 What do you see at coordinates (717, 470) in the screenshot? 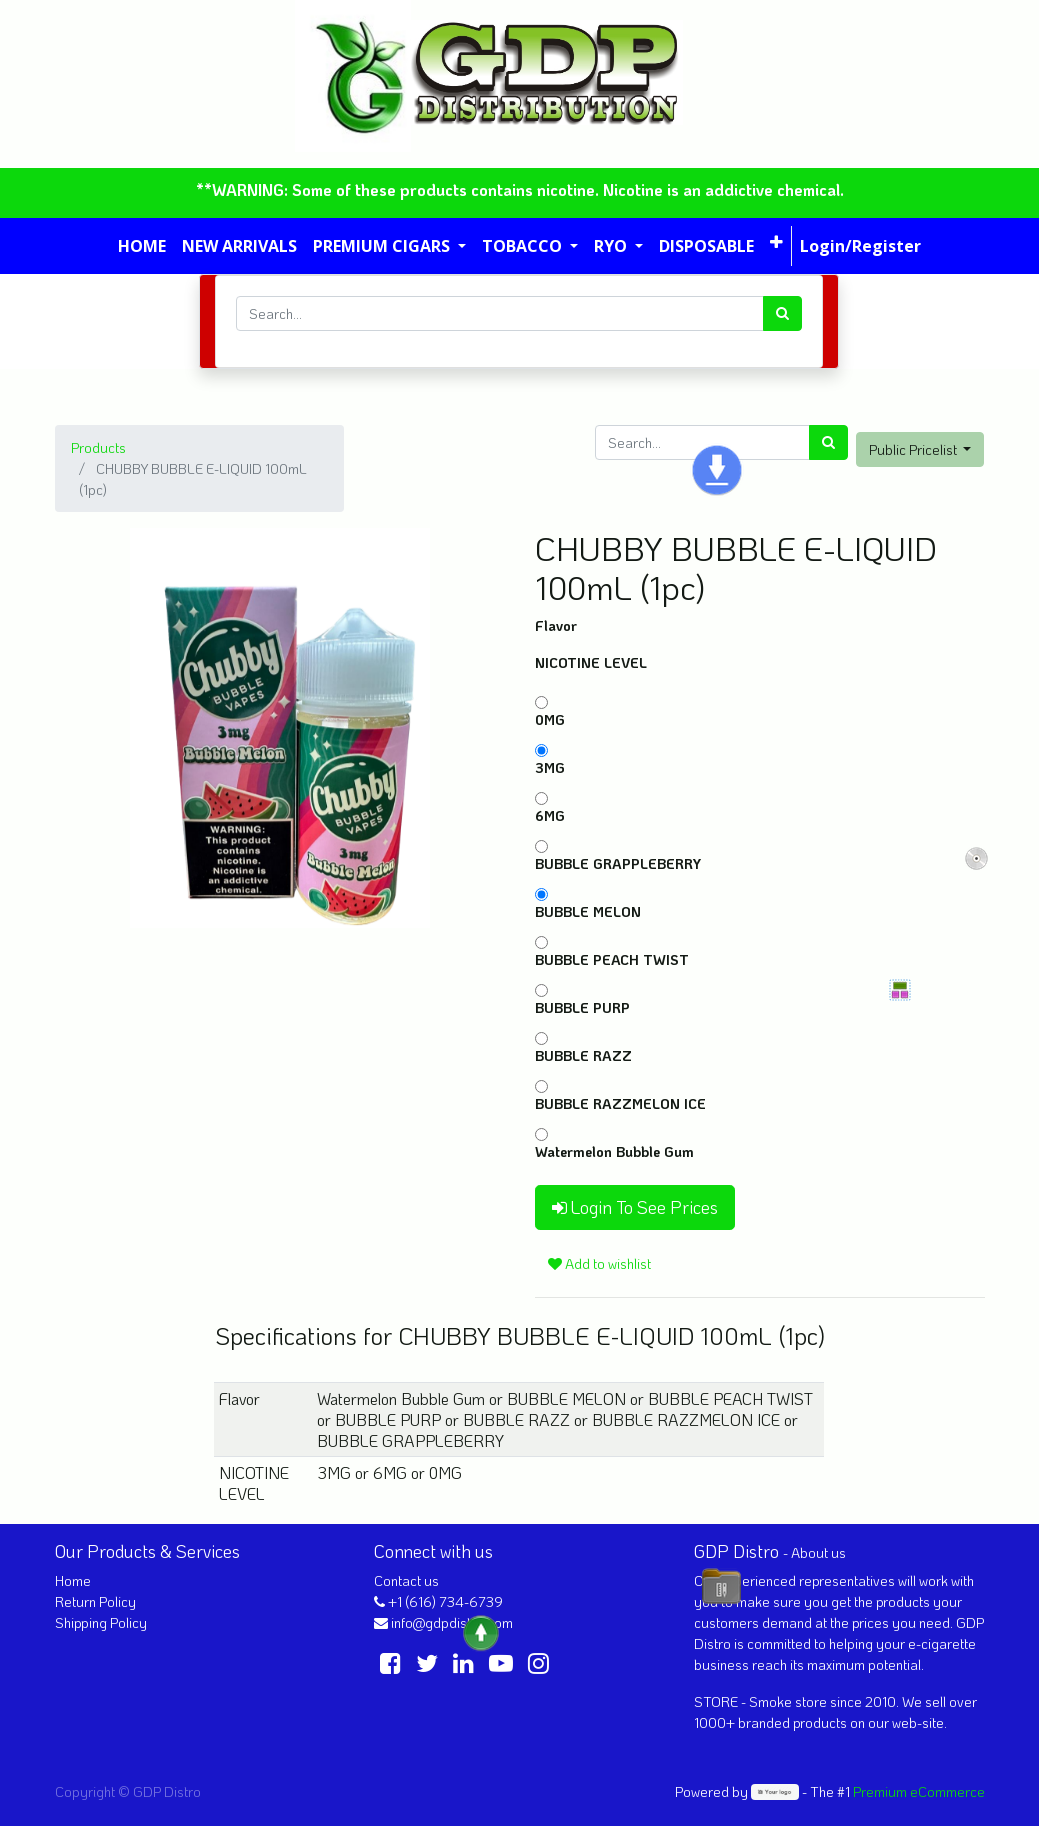
I see `indicates a downloaded file or completed download` at bounding box center [717, 470].